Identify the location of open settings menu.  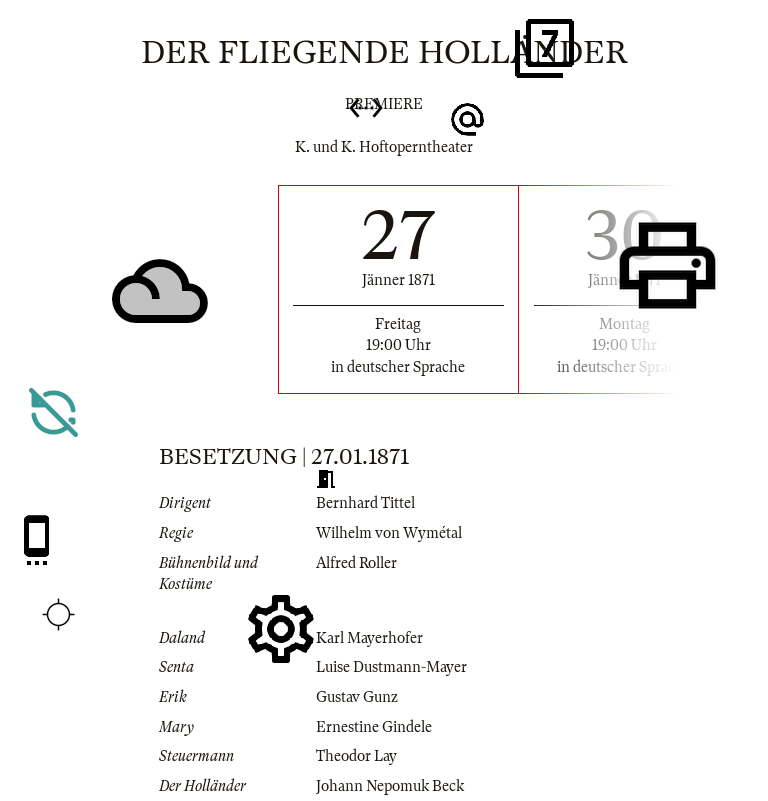
(281, 629).